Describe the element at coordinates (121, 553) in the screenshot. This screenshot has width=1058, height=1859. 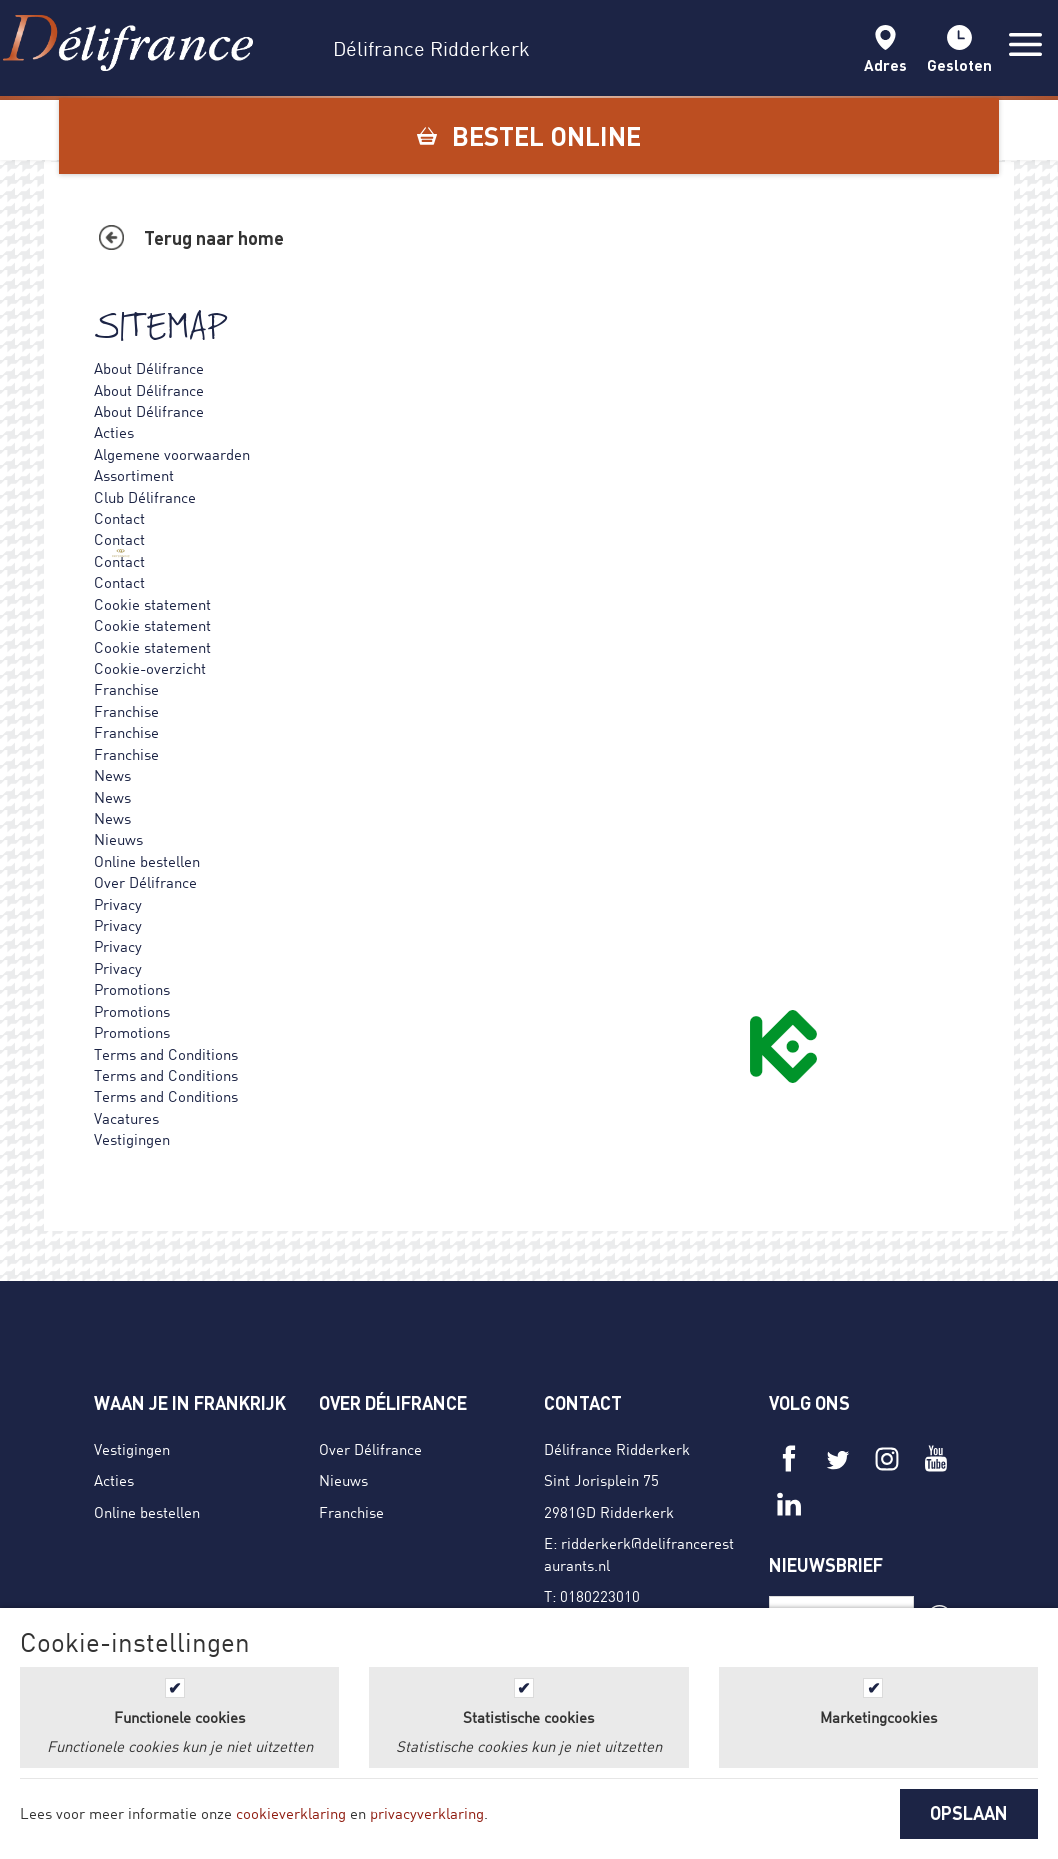
I see `visit the CryEngine website or documentation` at that location.